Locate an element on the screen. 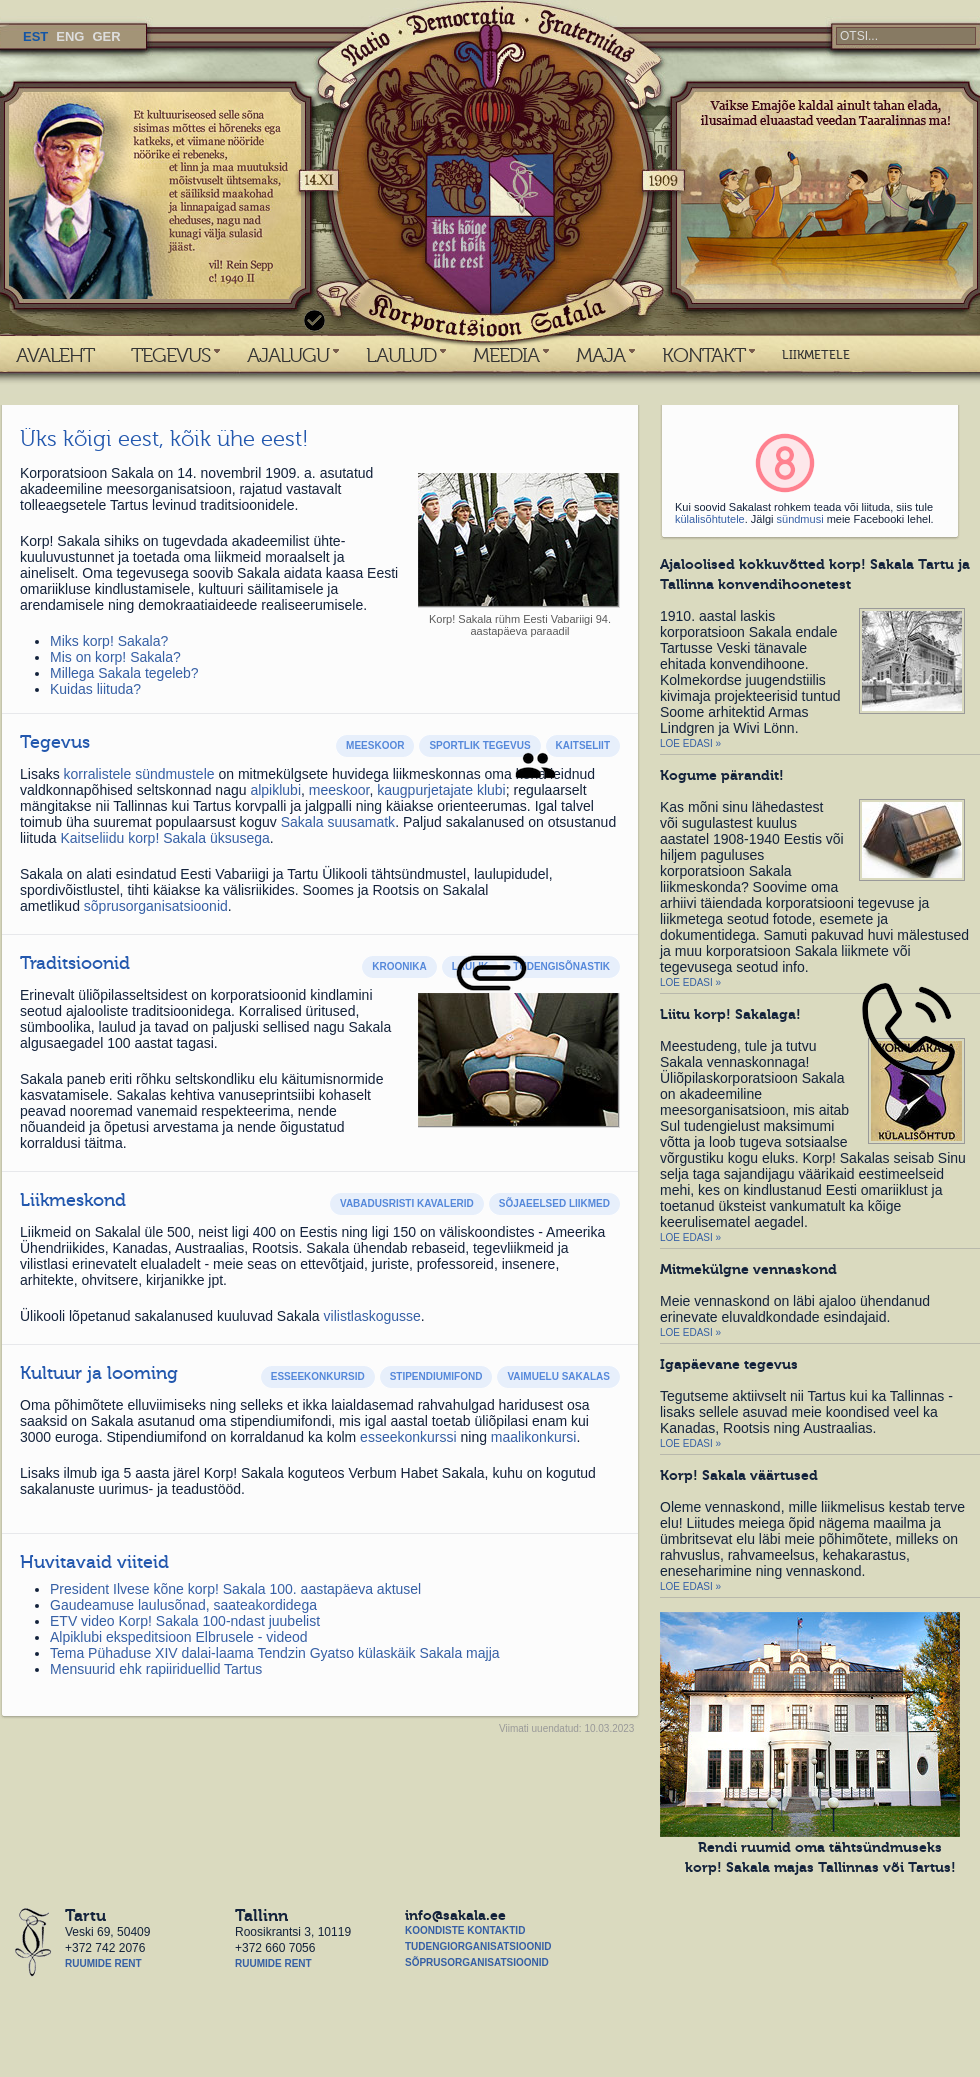  make a phone call is located at coordinates (910, 1027).